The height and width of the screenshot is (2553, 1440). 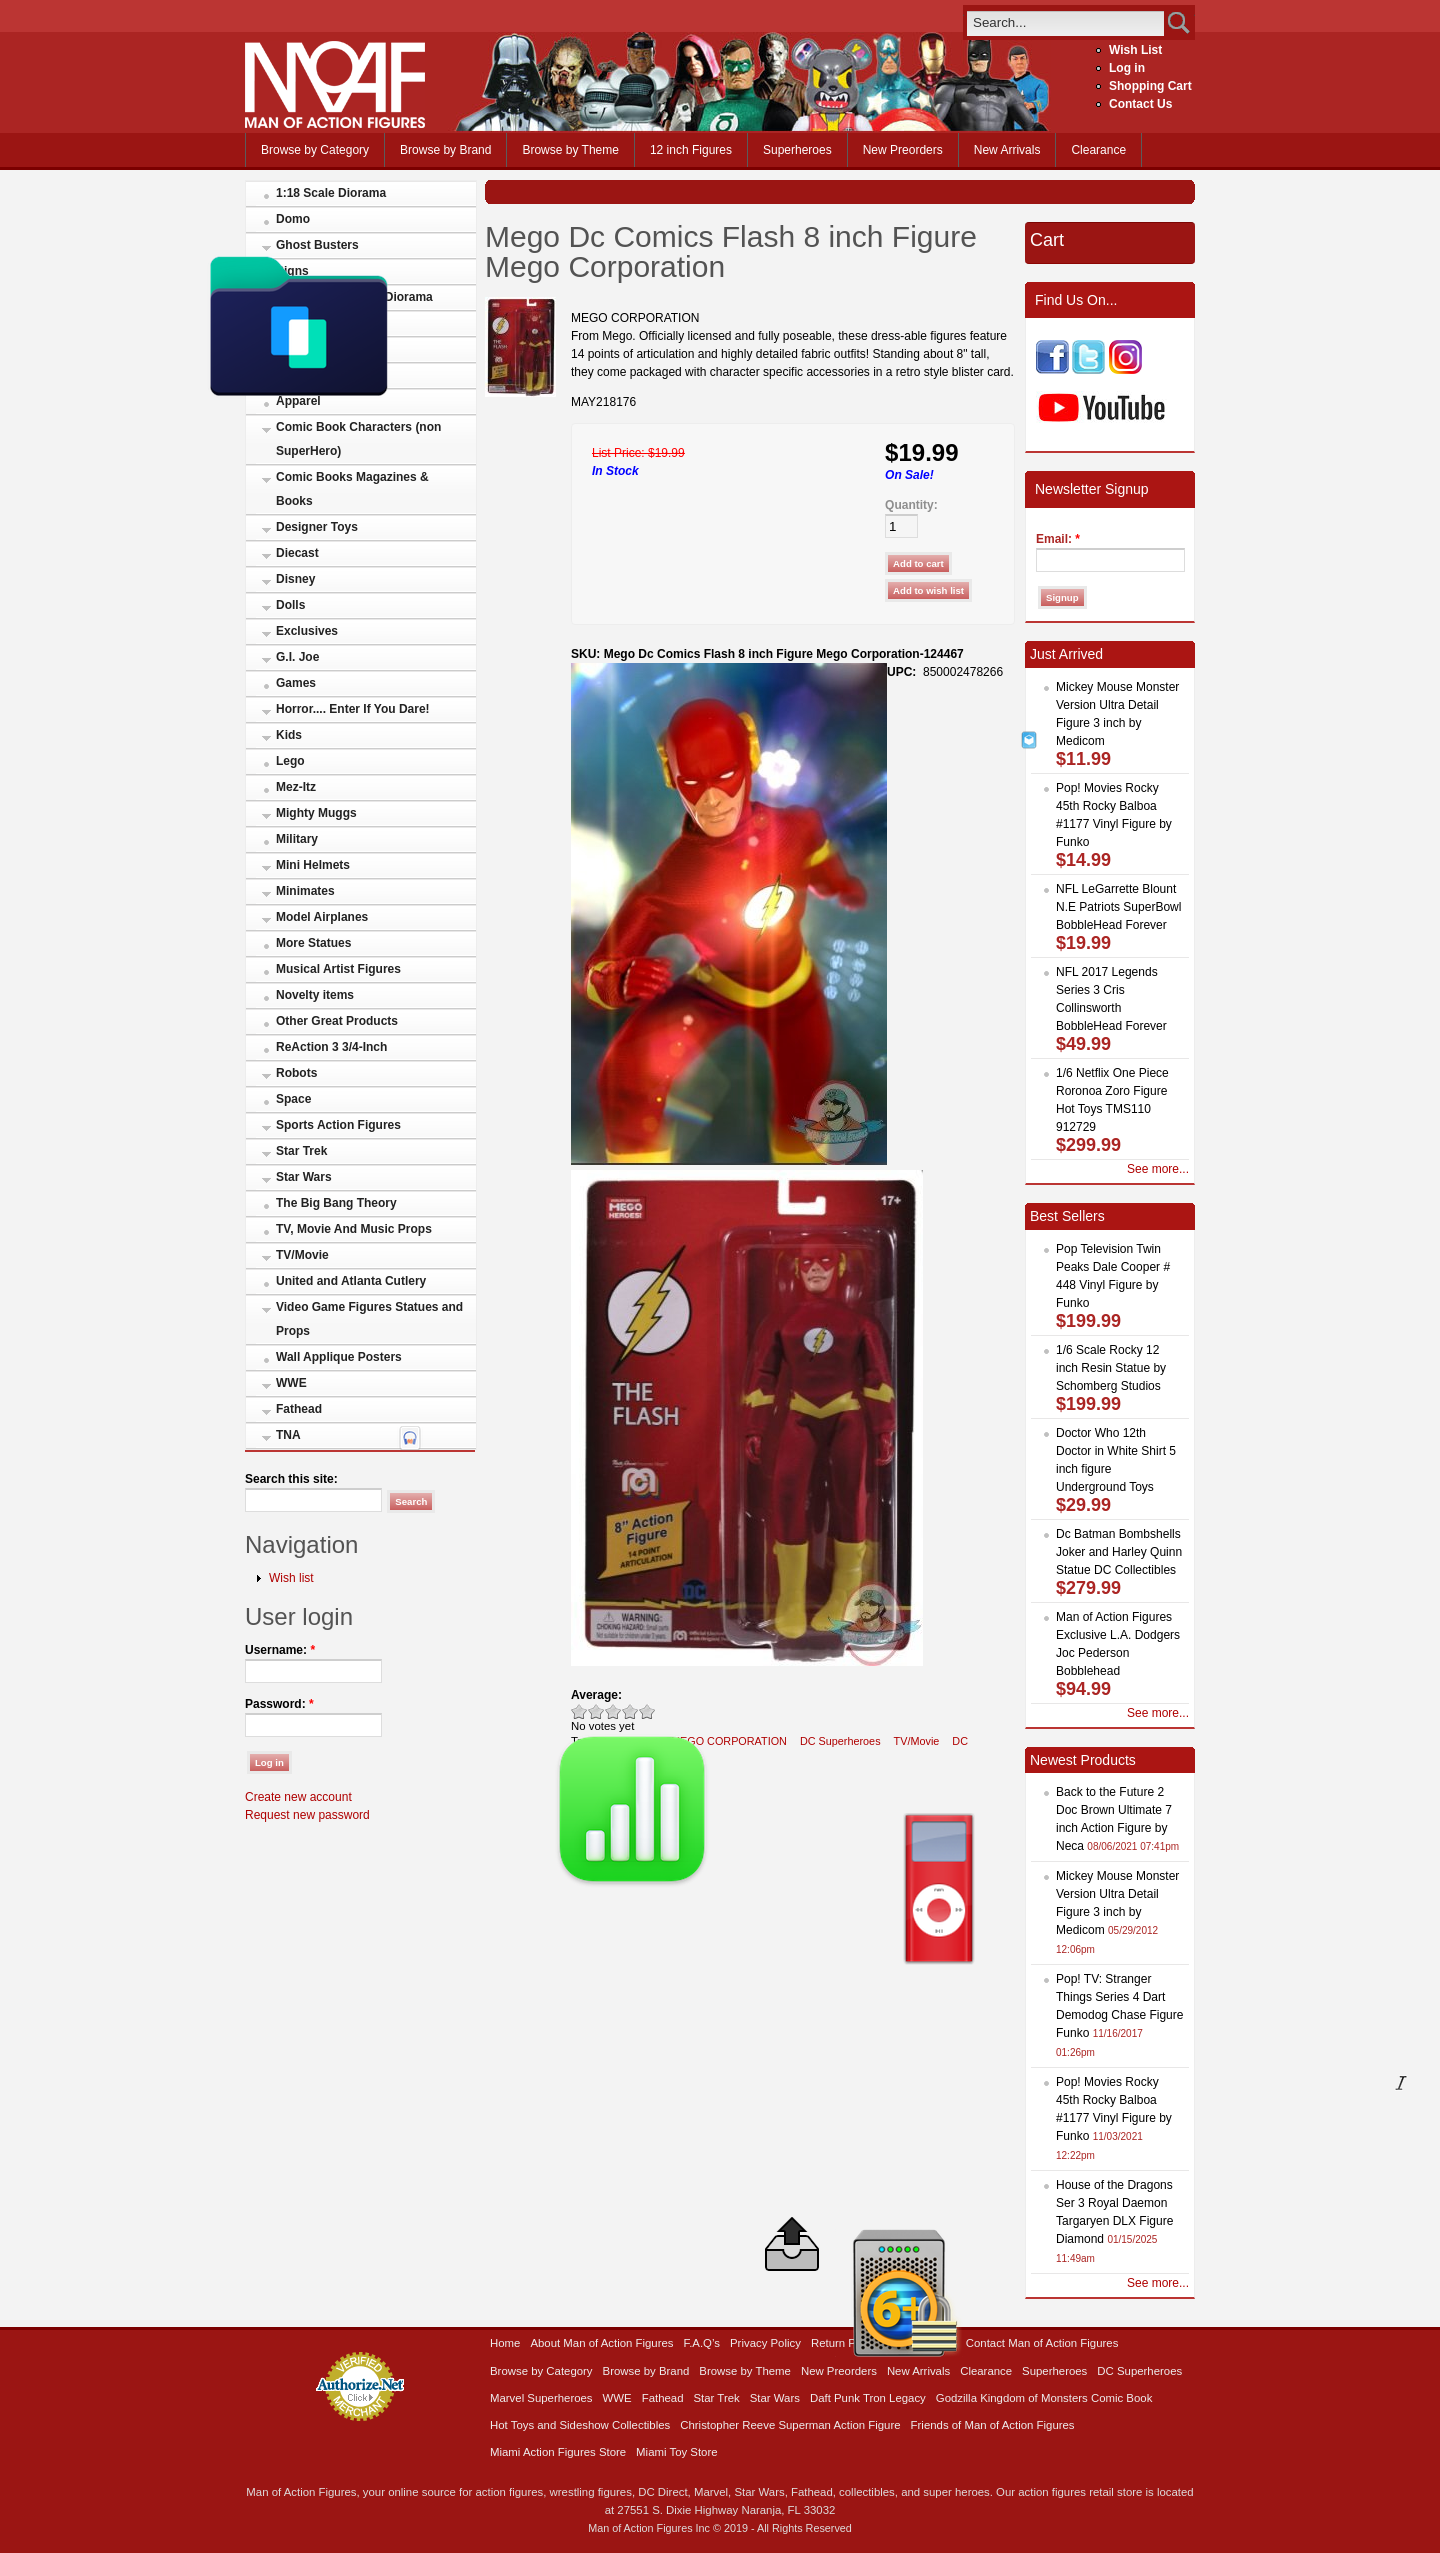 I want to click on apply italic formatting to selected text, so click(x=1401, y=2083).